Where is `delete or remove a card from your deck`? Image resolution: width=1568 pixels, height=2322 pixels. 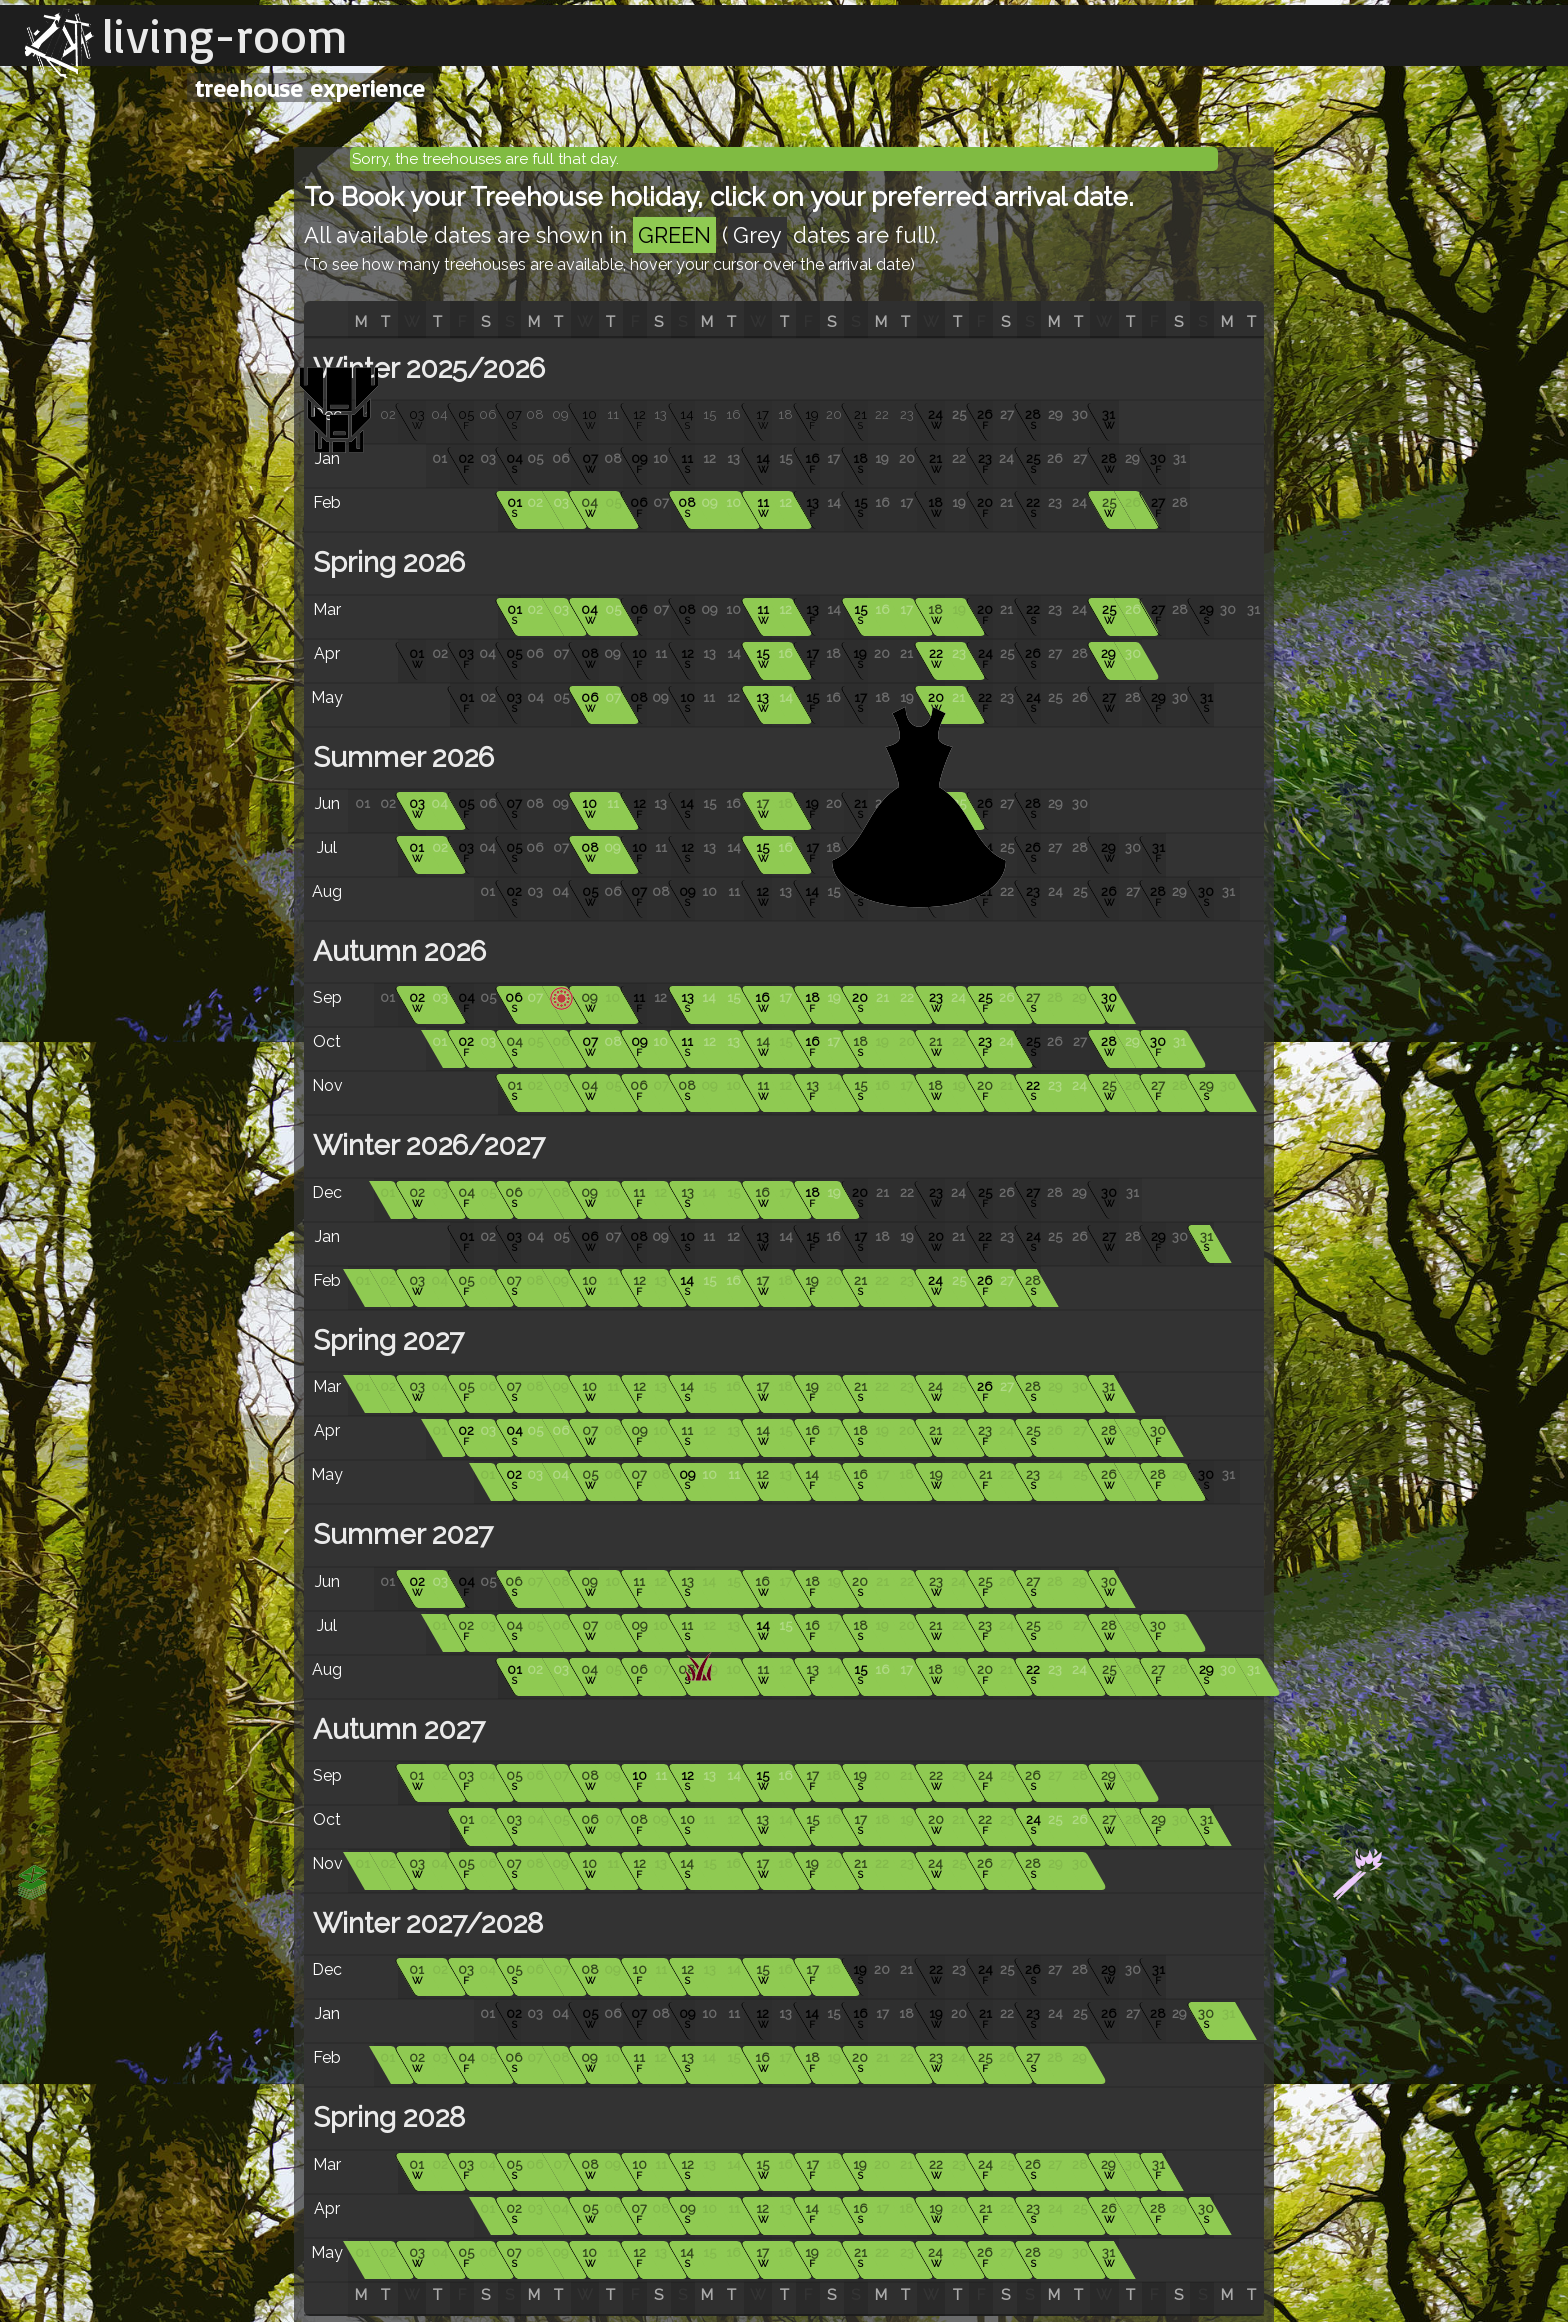
delete or remove a card from your deck is located at coordinates (32, 1880).